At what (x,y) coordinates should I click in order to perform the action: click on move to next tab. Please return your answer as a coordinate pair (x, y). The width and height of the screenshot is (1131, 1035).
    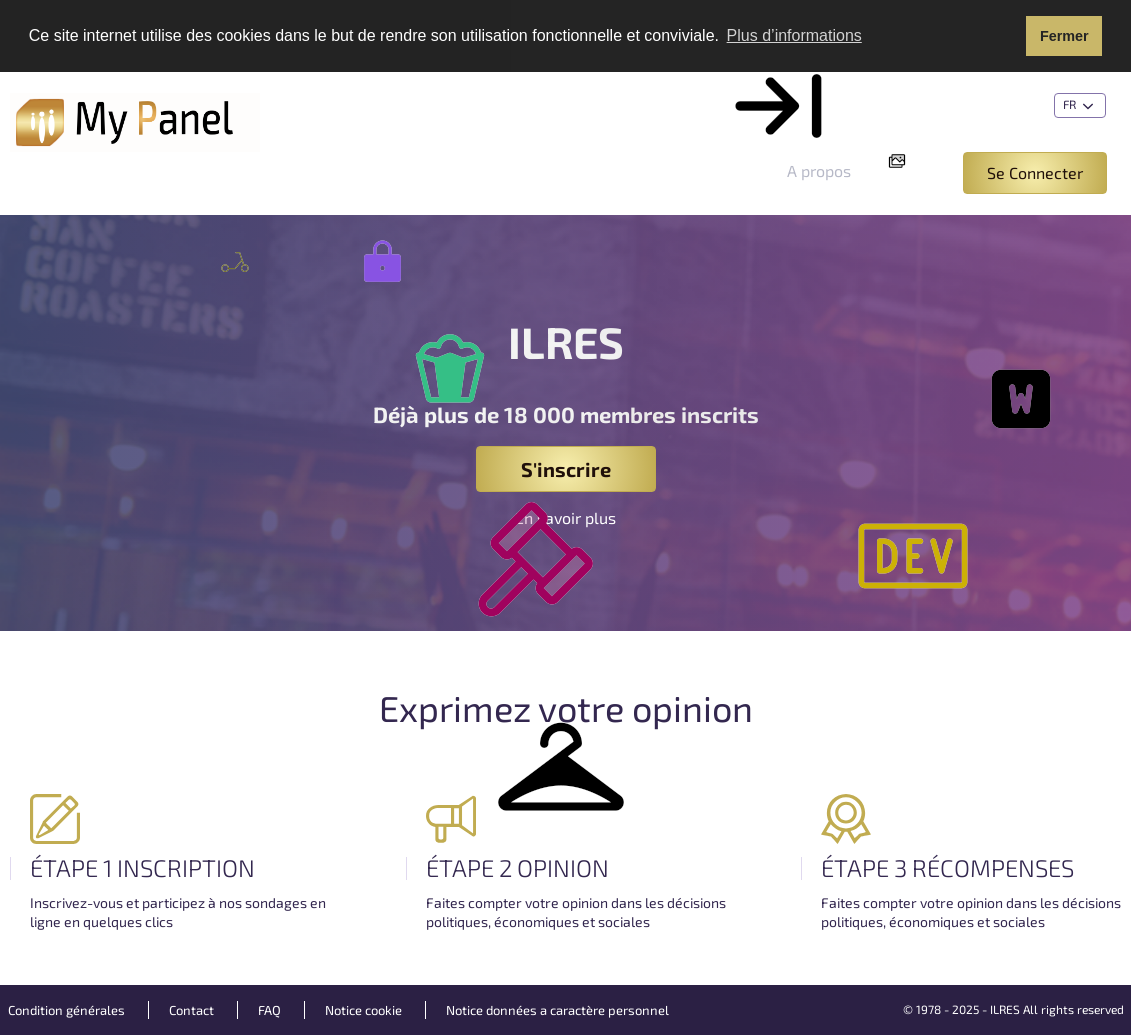
    Looking at the image, I should click on (780, 106).